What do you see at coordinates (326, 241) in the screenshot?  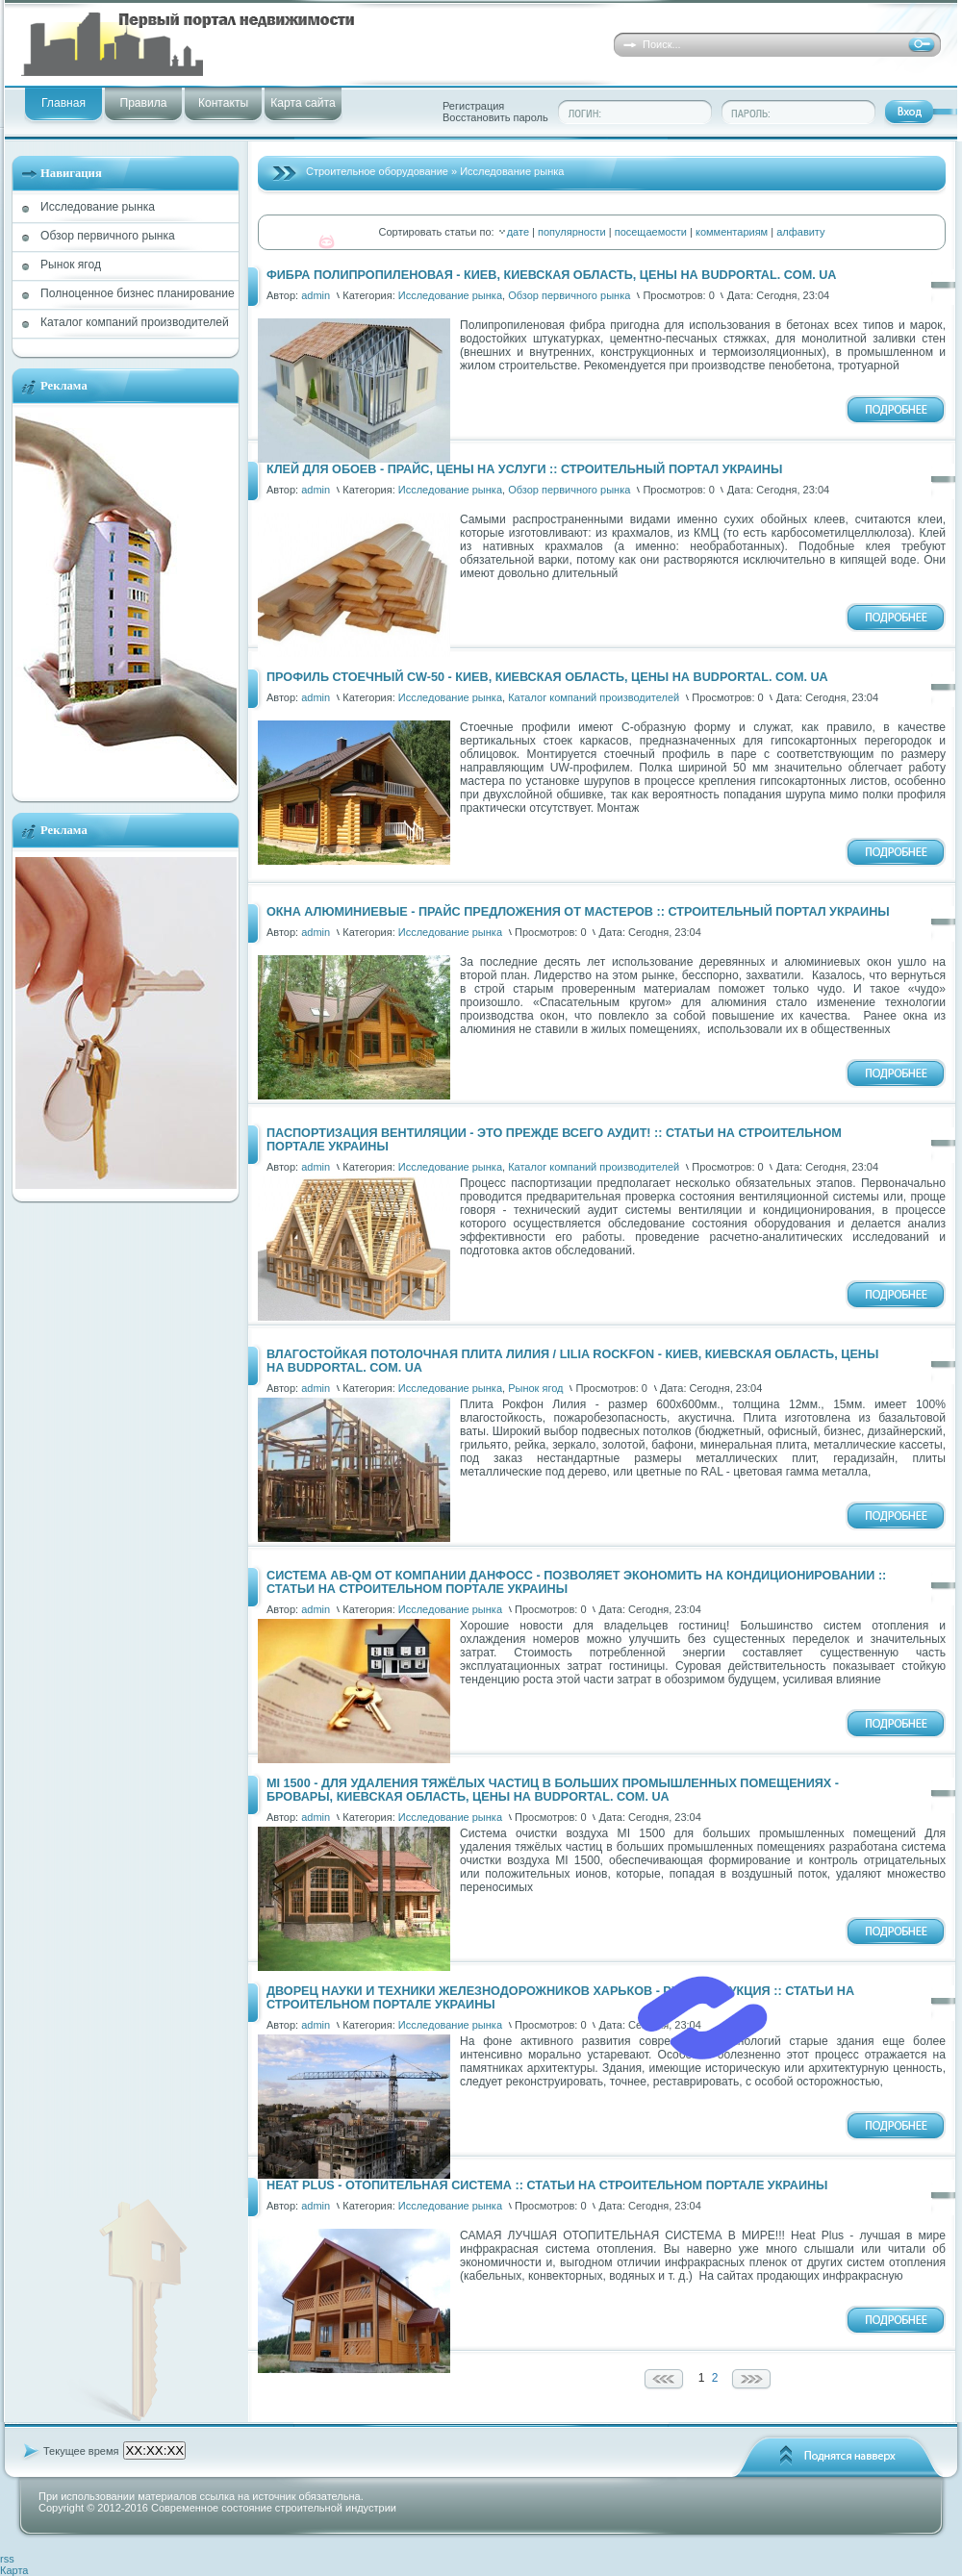 I see `indicates a bot account or automated user` at bounding box center [326, 241].